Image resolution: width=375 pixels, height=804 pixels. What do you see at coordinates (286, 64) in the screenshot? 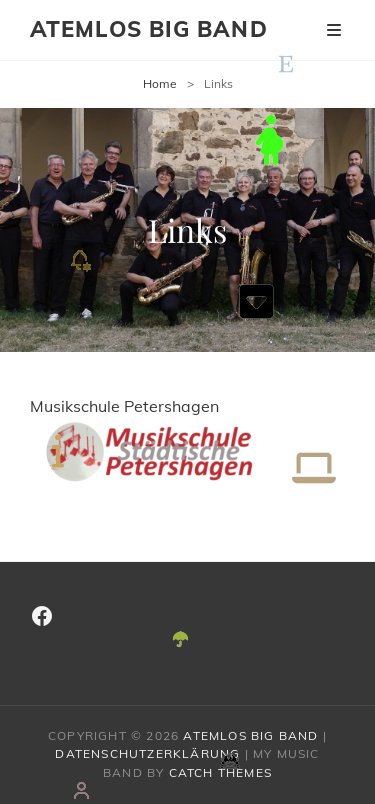
I see `open the Etsy app or website` at bounding box center [286, 64].